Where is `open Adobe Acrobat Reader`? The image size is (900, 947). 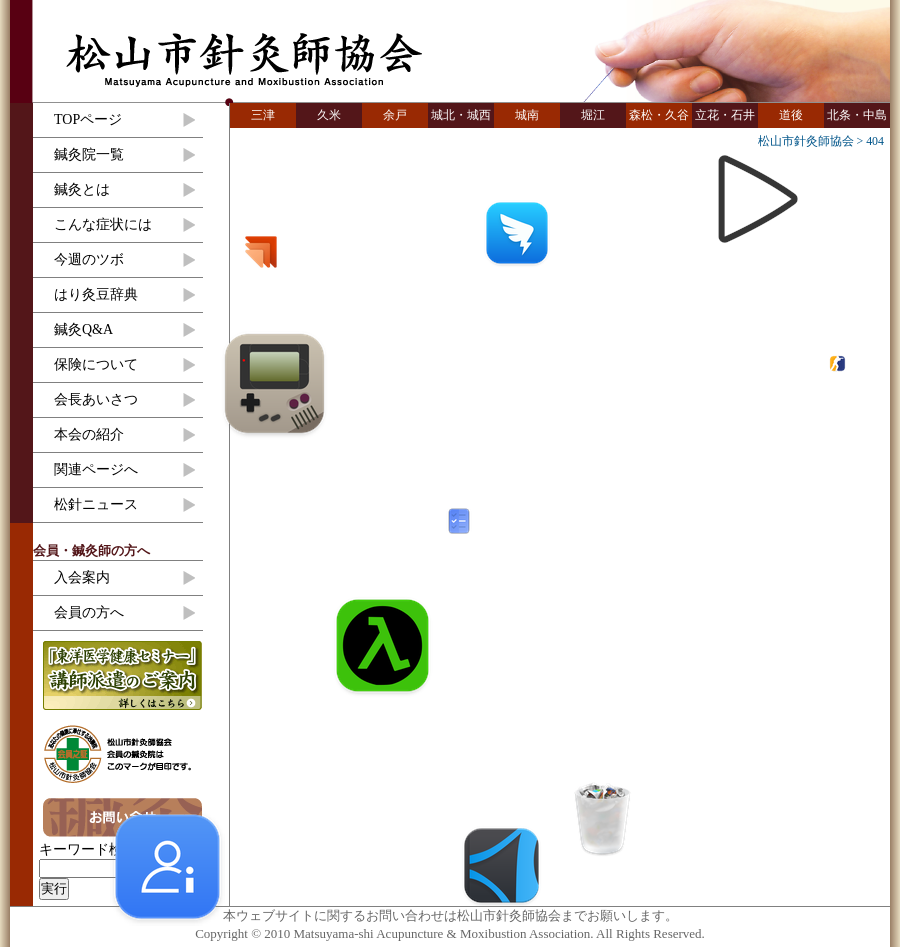 open Adobe Acrobat Reader is located at coordinates (501, 865).